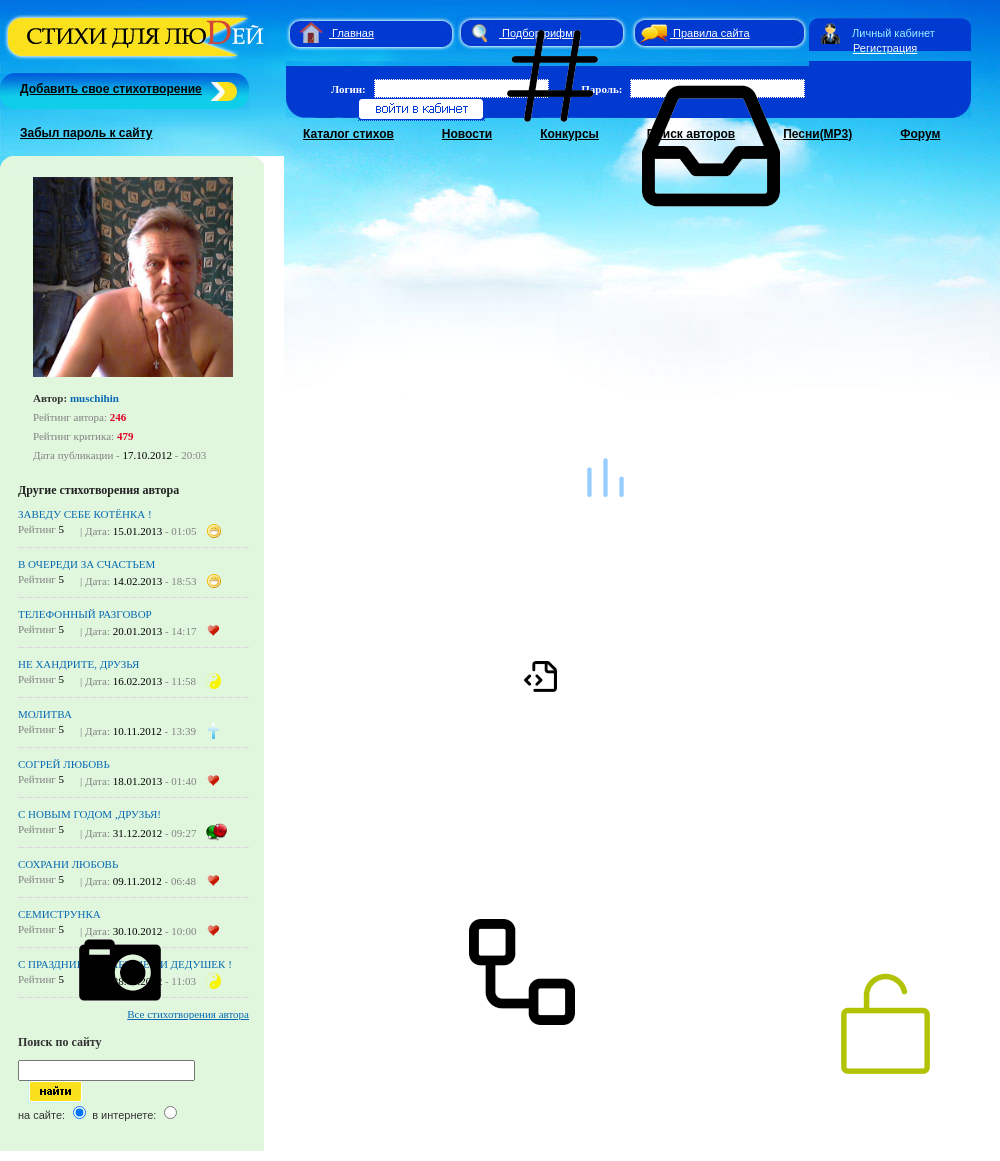 The width and height of the screenshot is (1000, 1161). Describe the element at coordinates (522, 972) in the screenshot. I see `view or manage automated workflows` at that location.